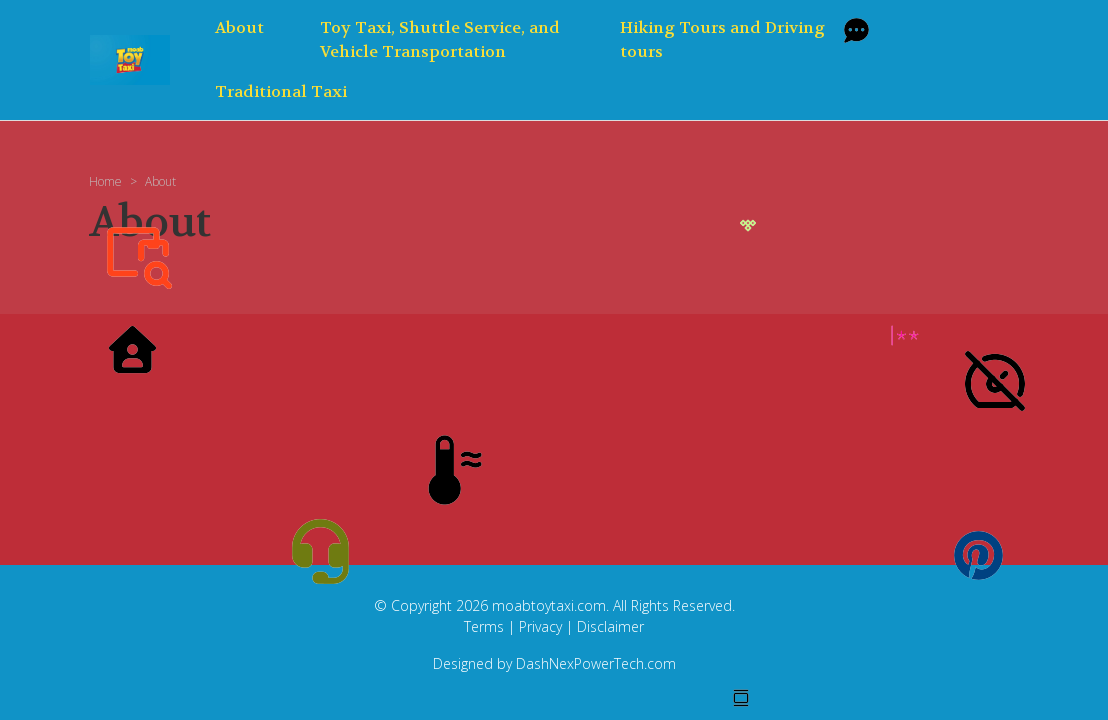 Image resolution: width=1108 pixels, height=720 pixels. Describe the element at coordinates (748, 225) in the screenshot. I see `open Tidal music streaming app` at that location.